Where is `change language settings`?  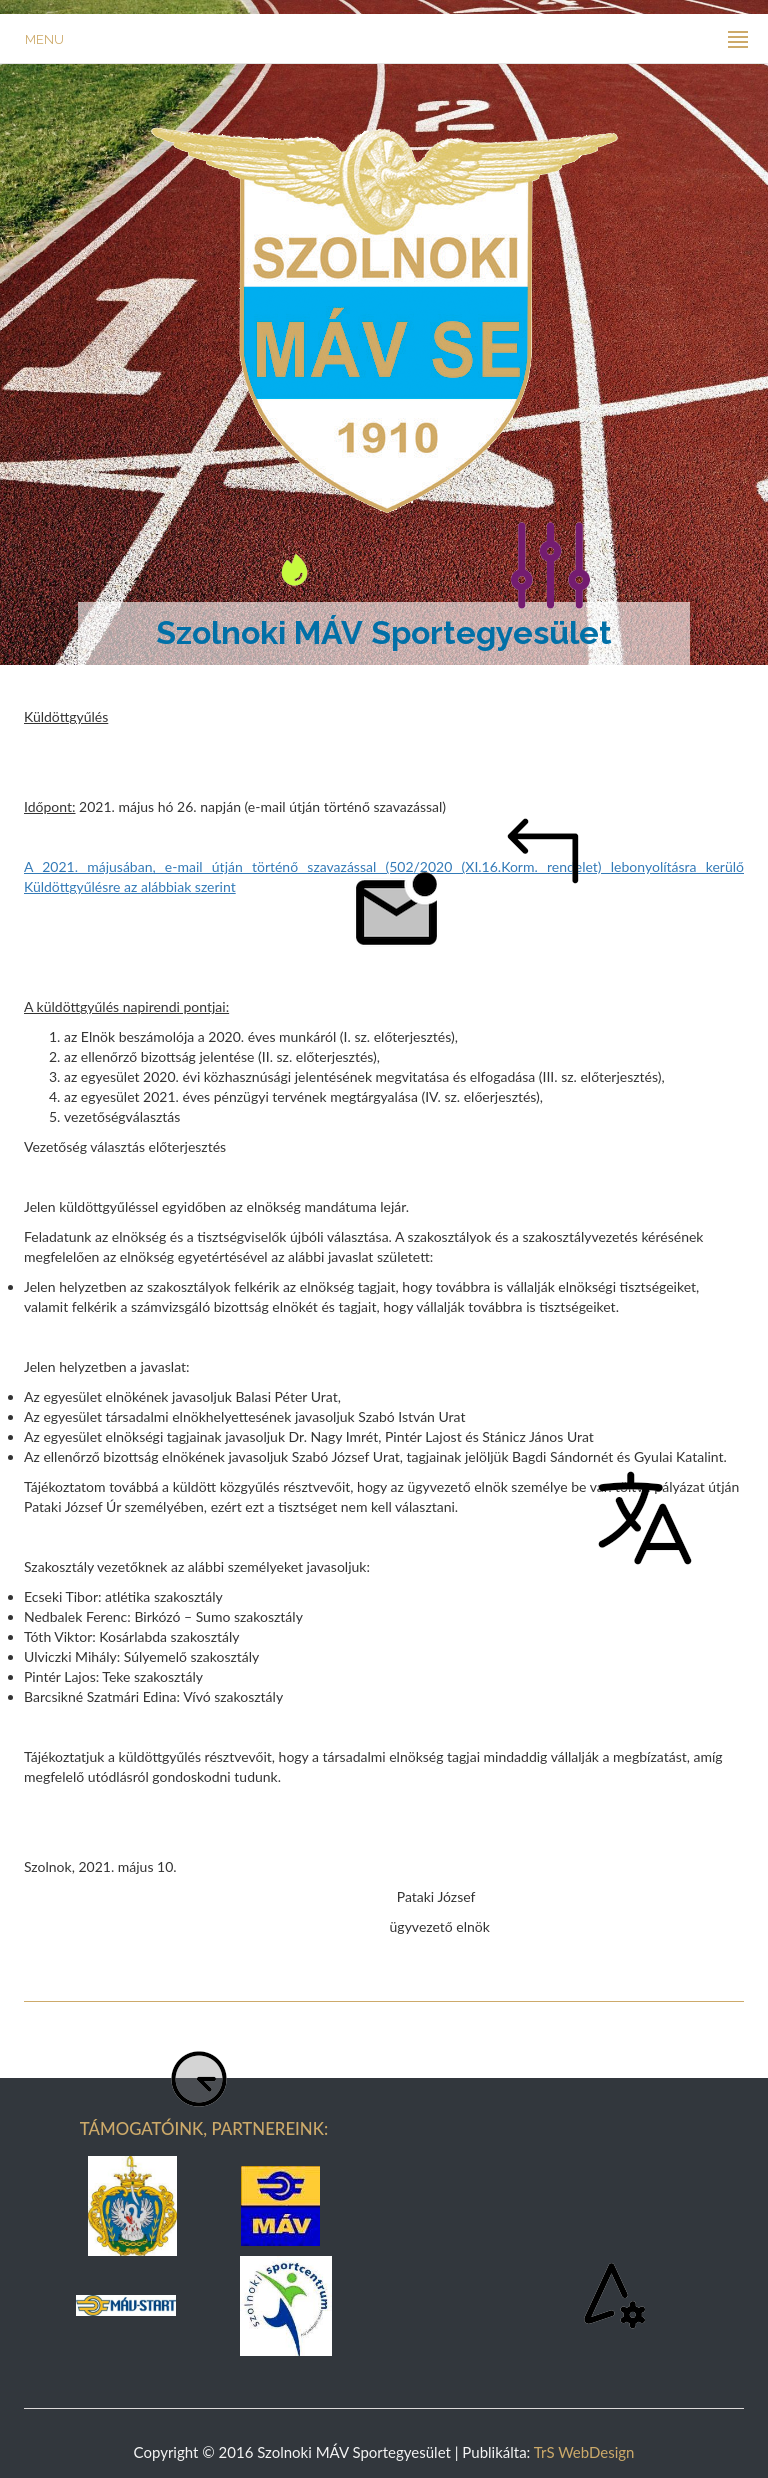 change language settings is located at coordinates (645, 1518).